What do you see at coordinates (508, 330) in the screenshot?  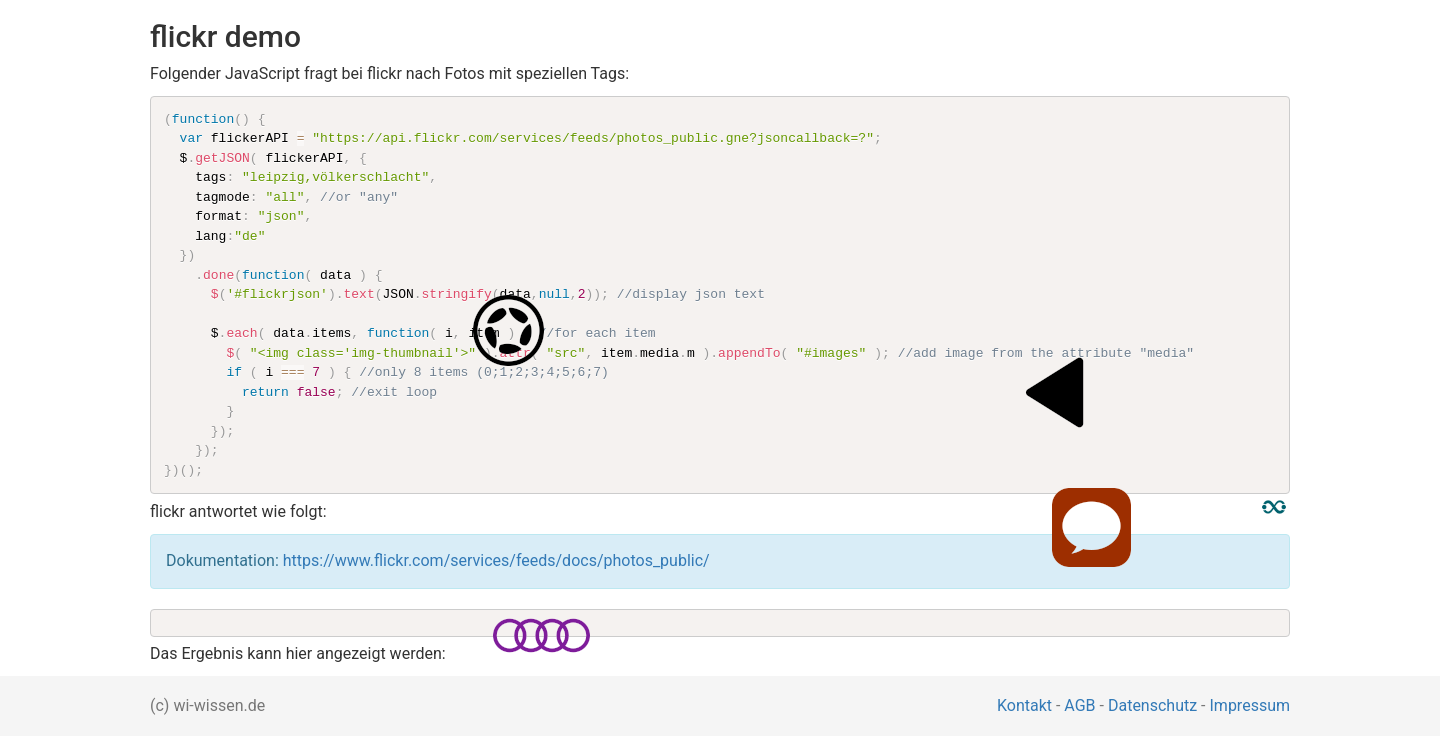 I see `corona engine logo` at bounding box center [508, 330].